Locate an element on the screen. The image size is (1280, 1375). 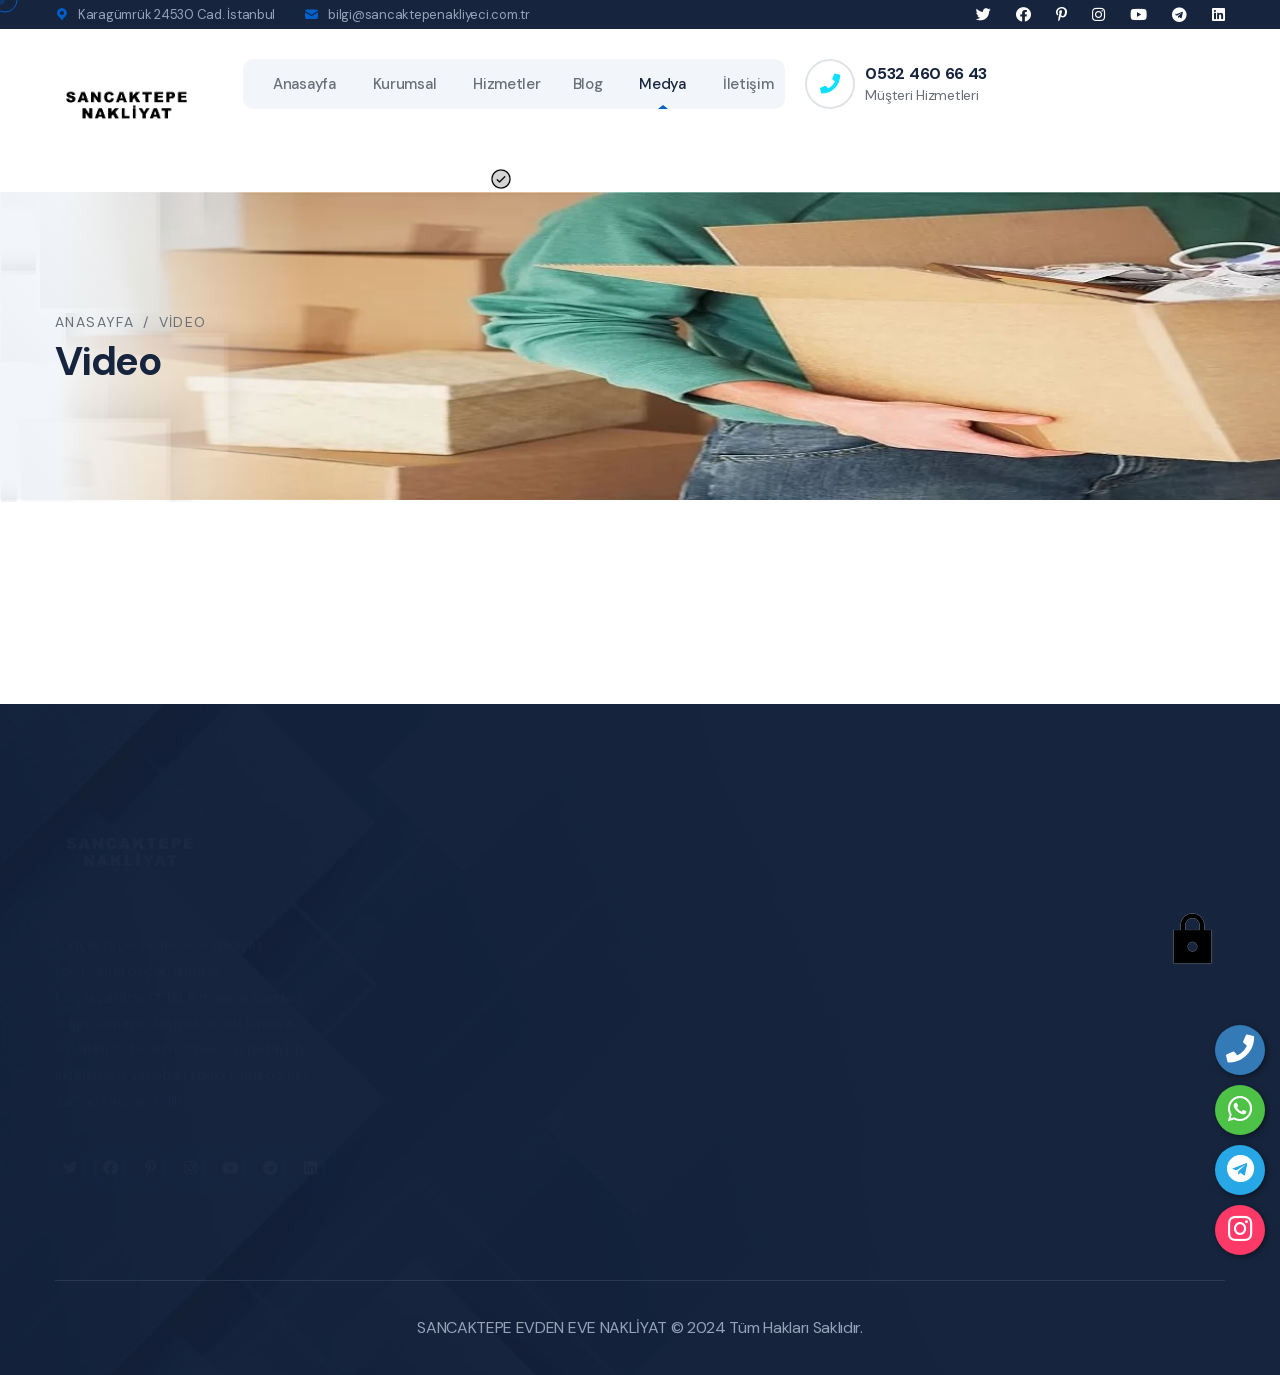
indicates a secure connection is located at coordinates (1192, 939).